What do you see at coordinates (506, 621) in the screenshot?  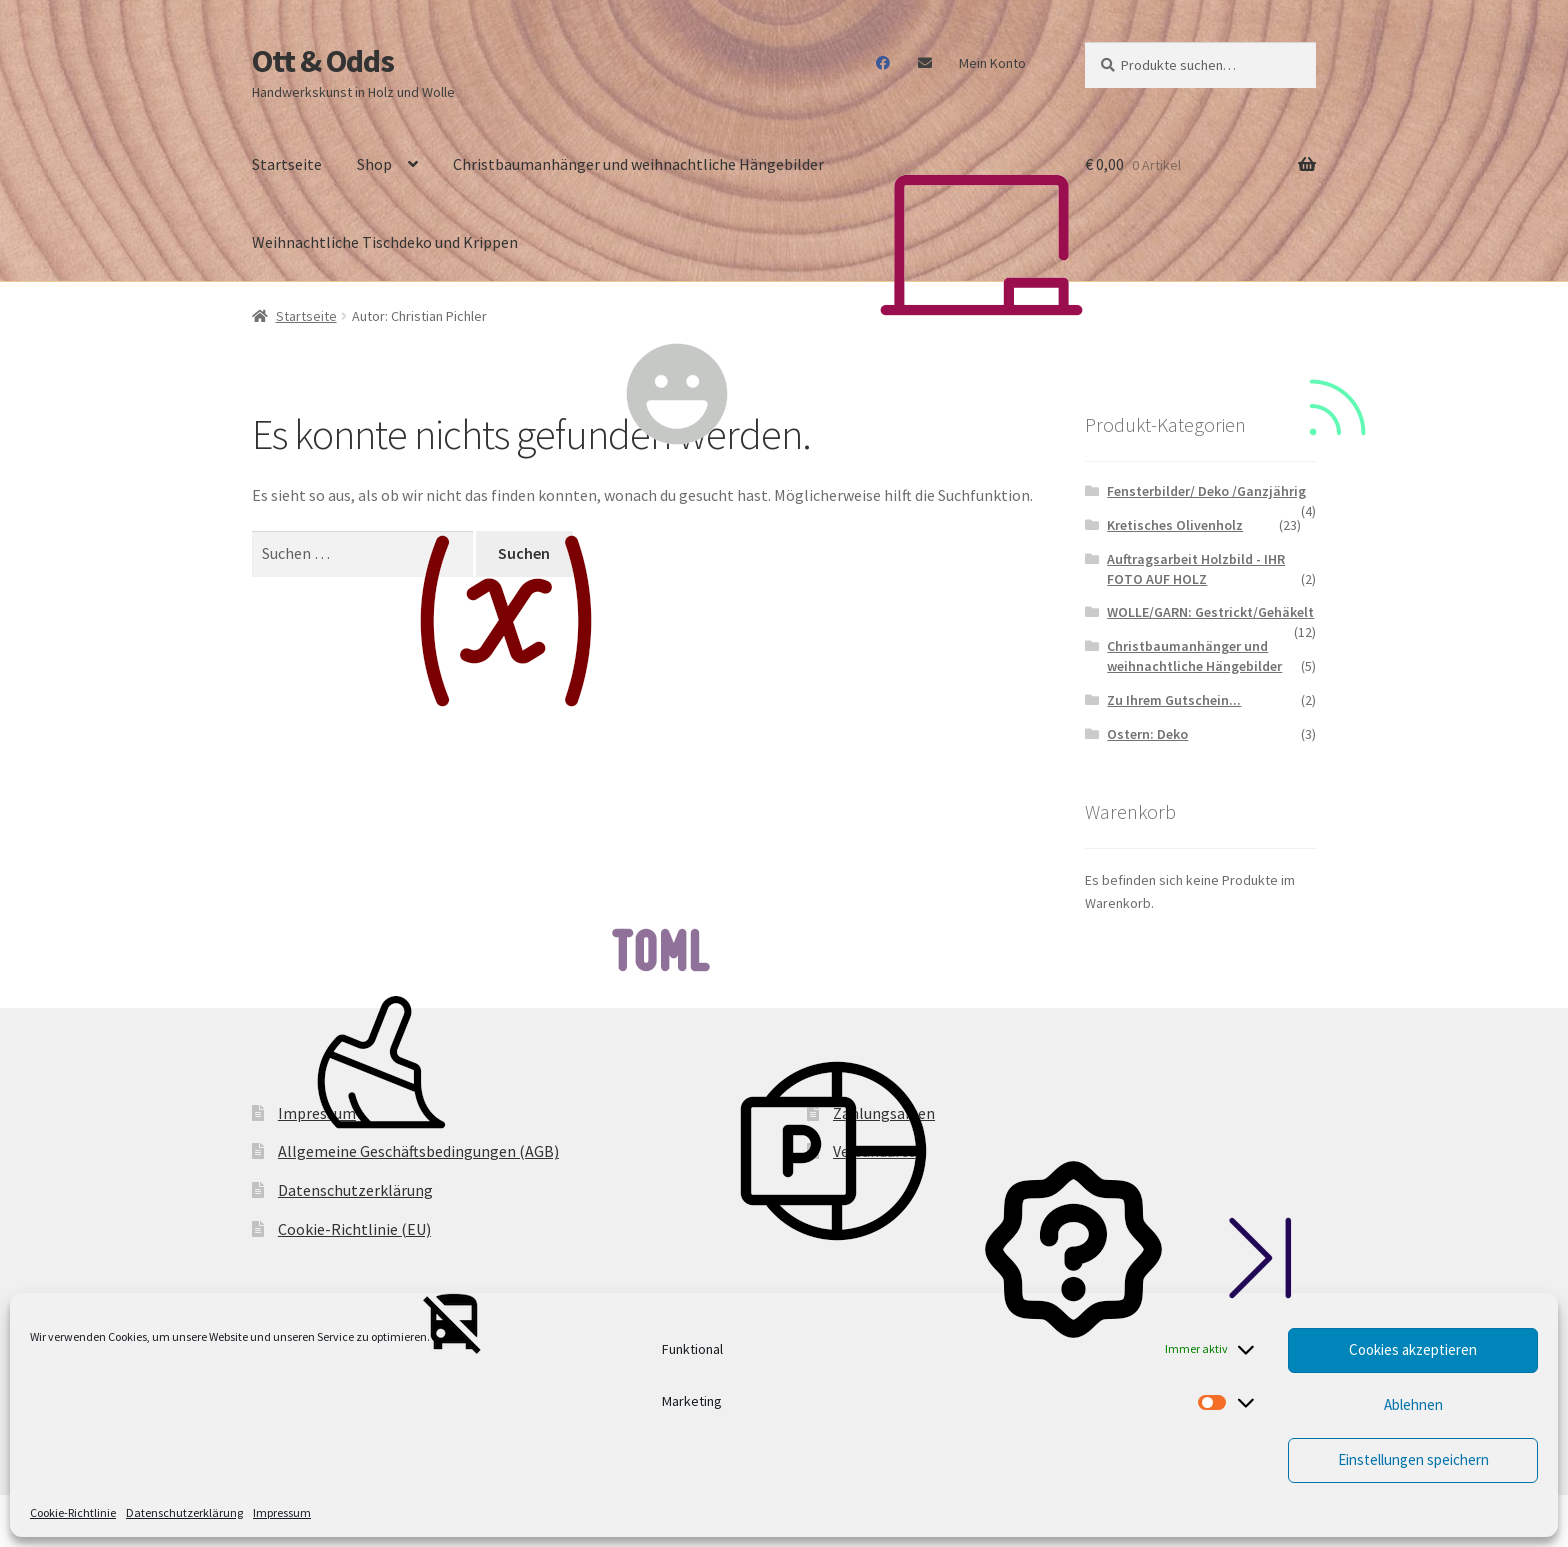 I see `access variable or parameter settings` at bounding box center [506, 621].